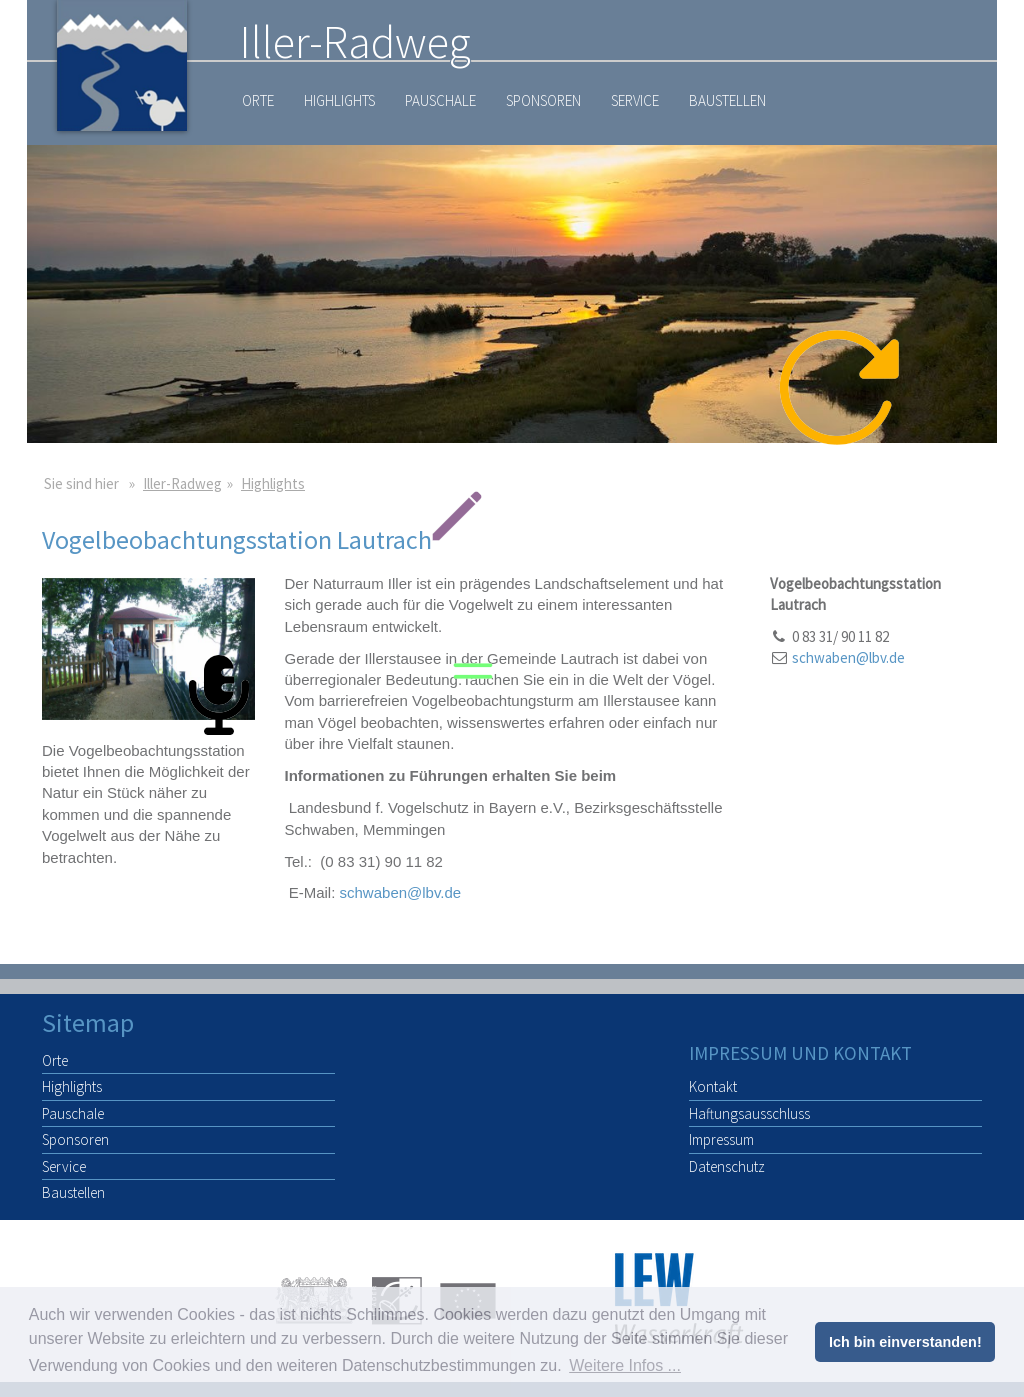  What do you see at coordinates (219, 695) in the screenshot?
I see `tap to record audio or voice message` at bounding box center [219, 695].